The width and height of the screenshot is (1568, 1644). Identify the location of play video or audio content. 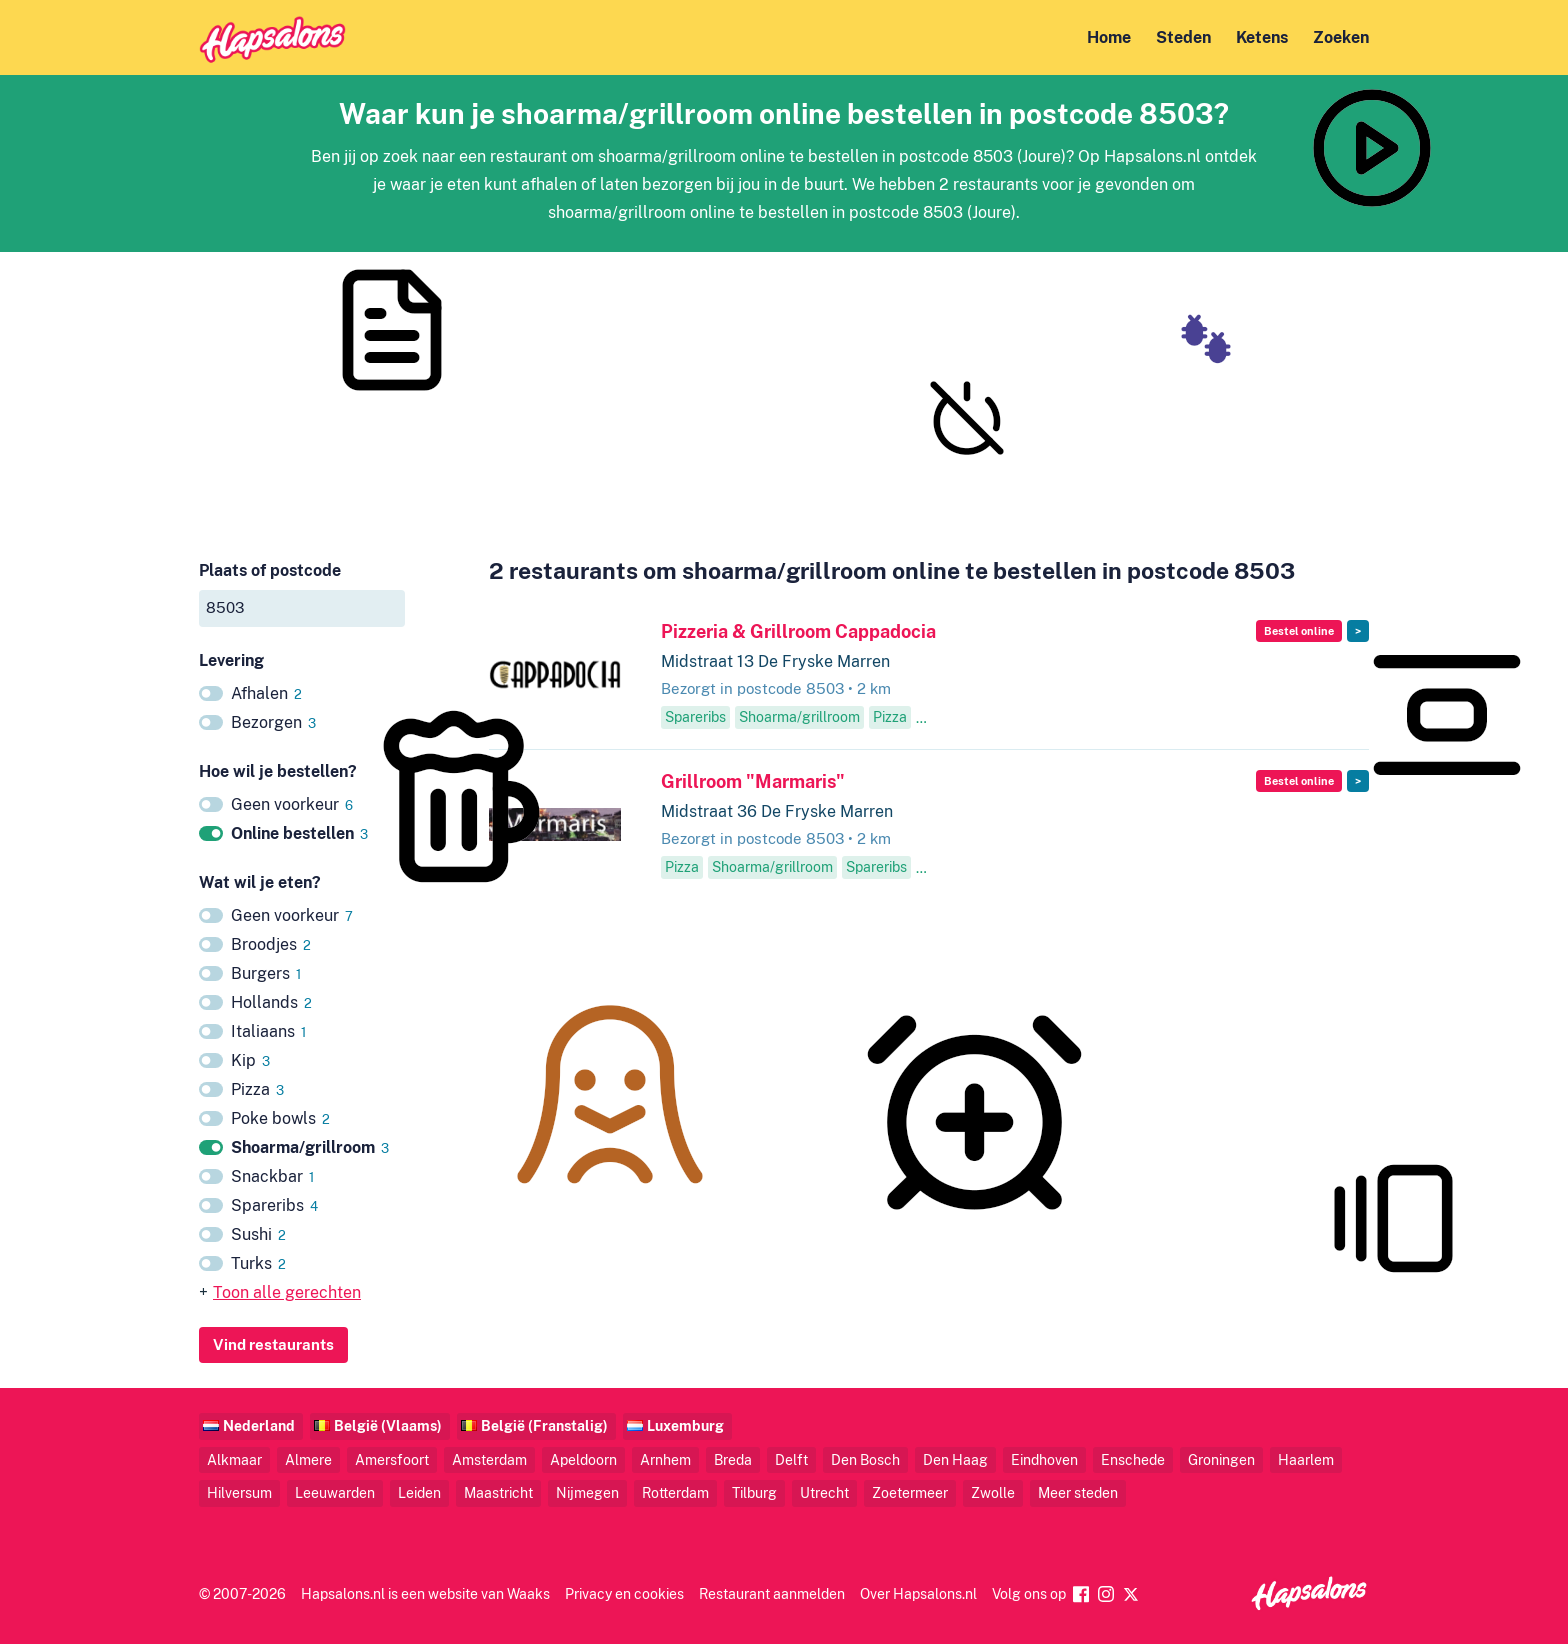
(1372, 148).